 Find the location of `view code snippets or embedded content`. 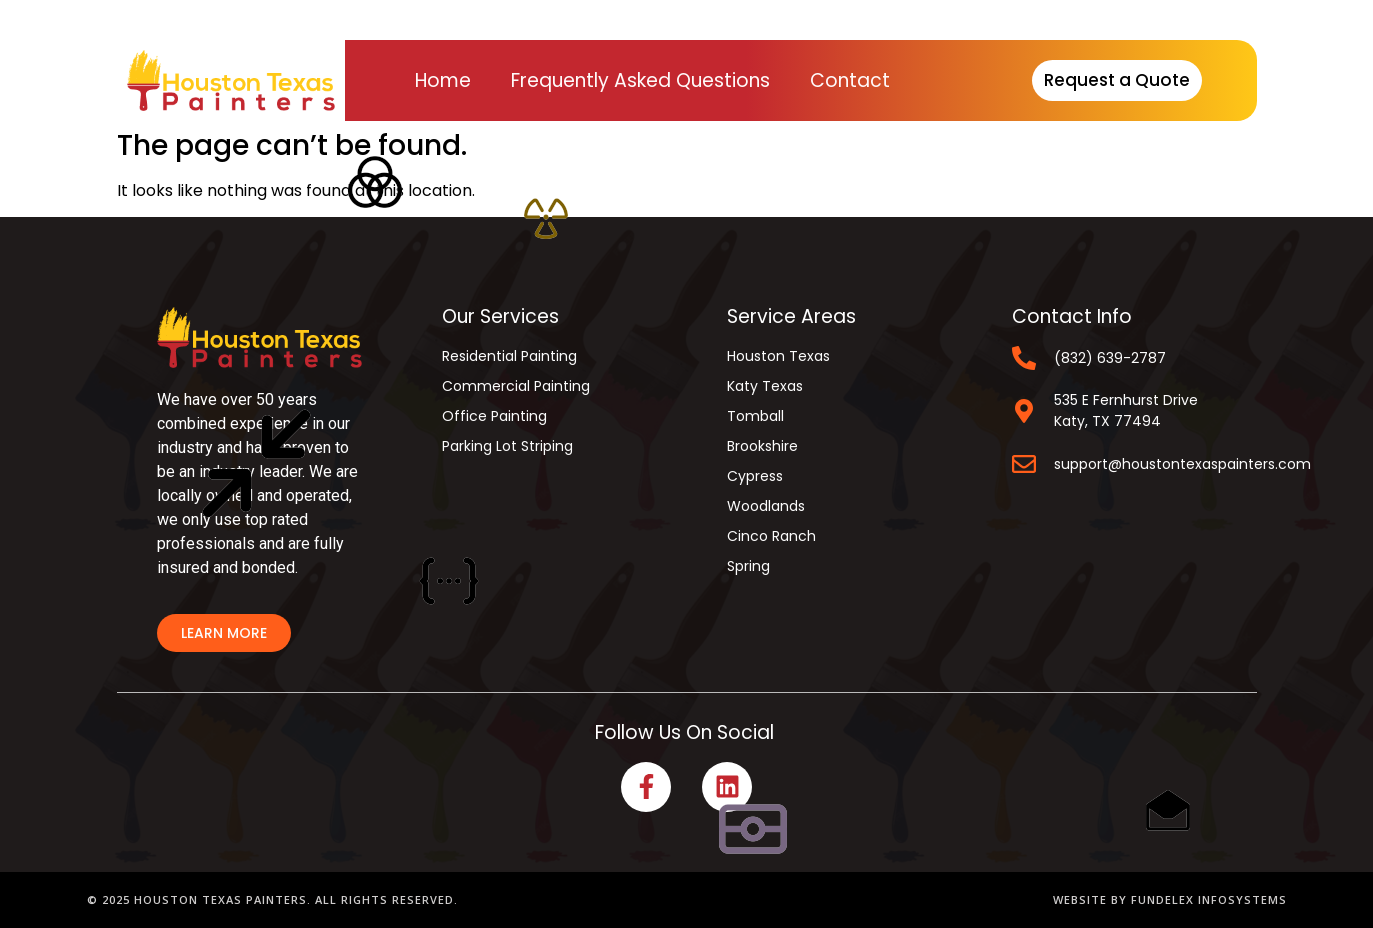

view code snippets or embedded content is located at coordinates (449, 581).